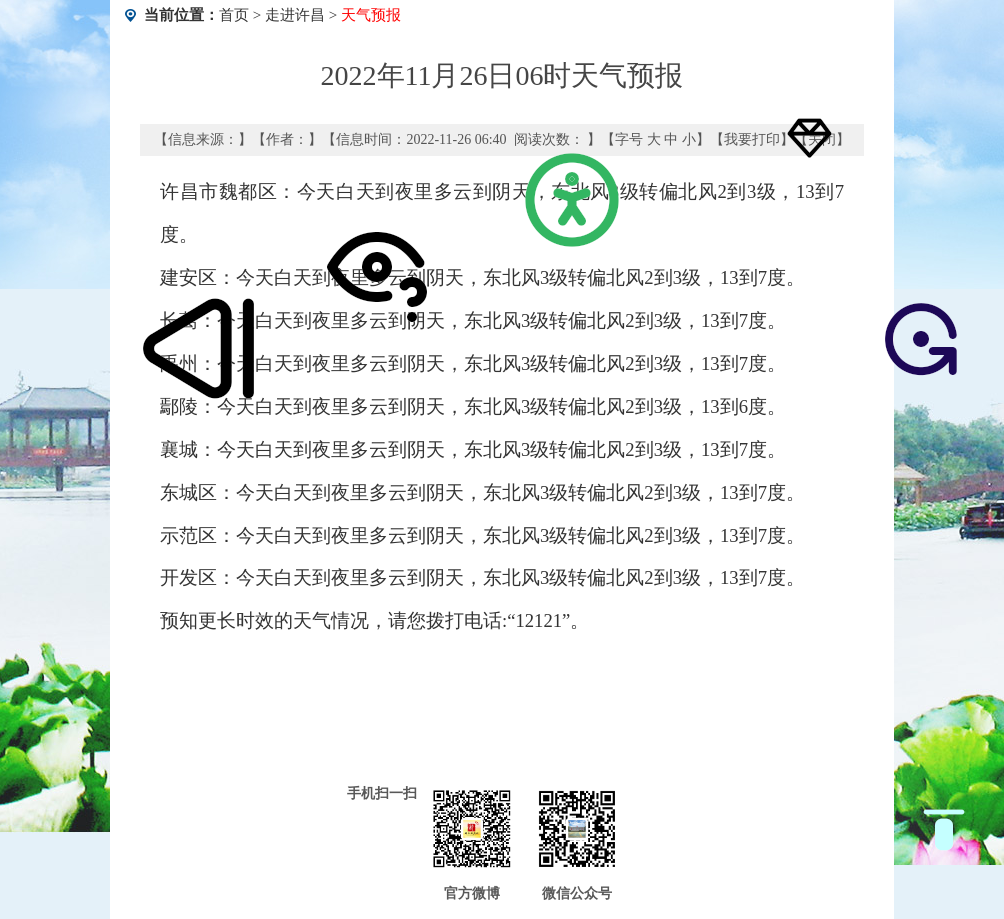 The image size is (1004, 919). What do you see at coordinates (921, 339) in the screenshot?
I see `rotate or refresh content` at bounding box center [921, 339].